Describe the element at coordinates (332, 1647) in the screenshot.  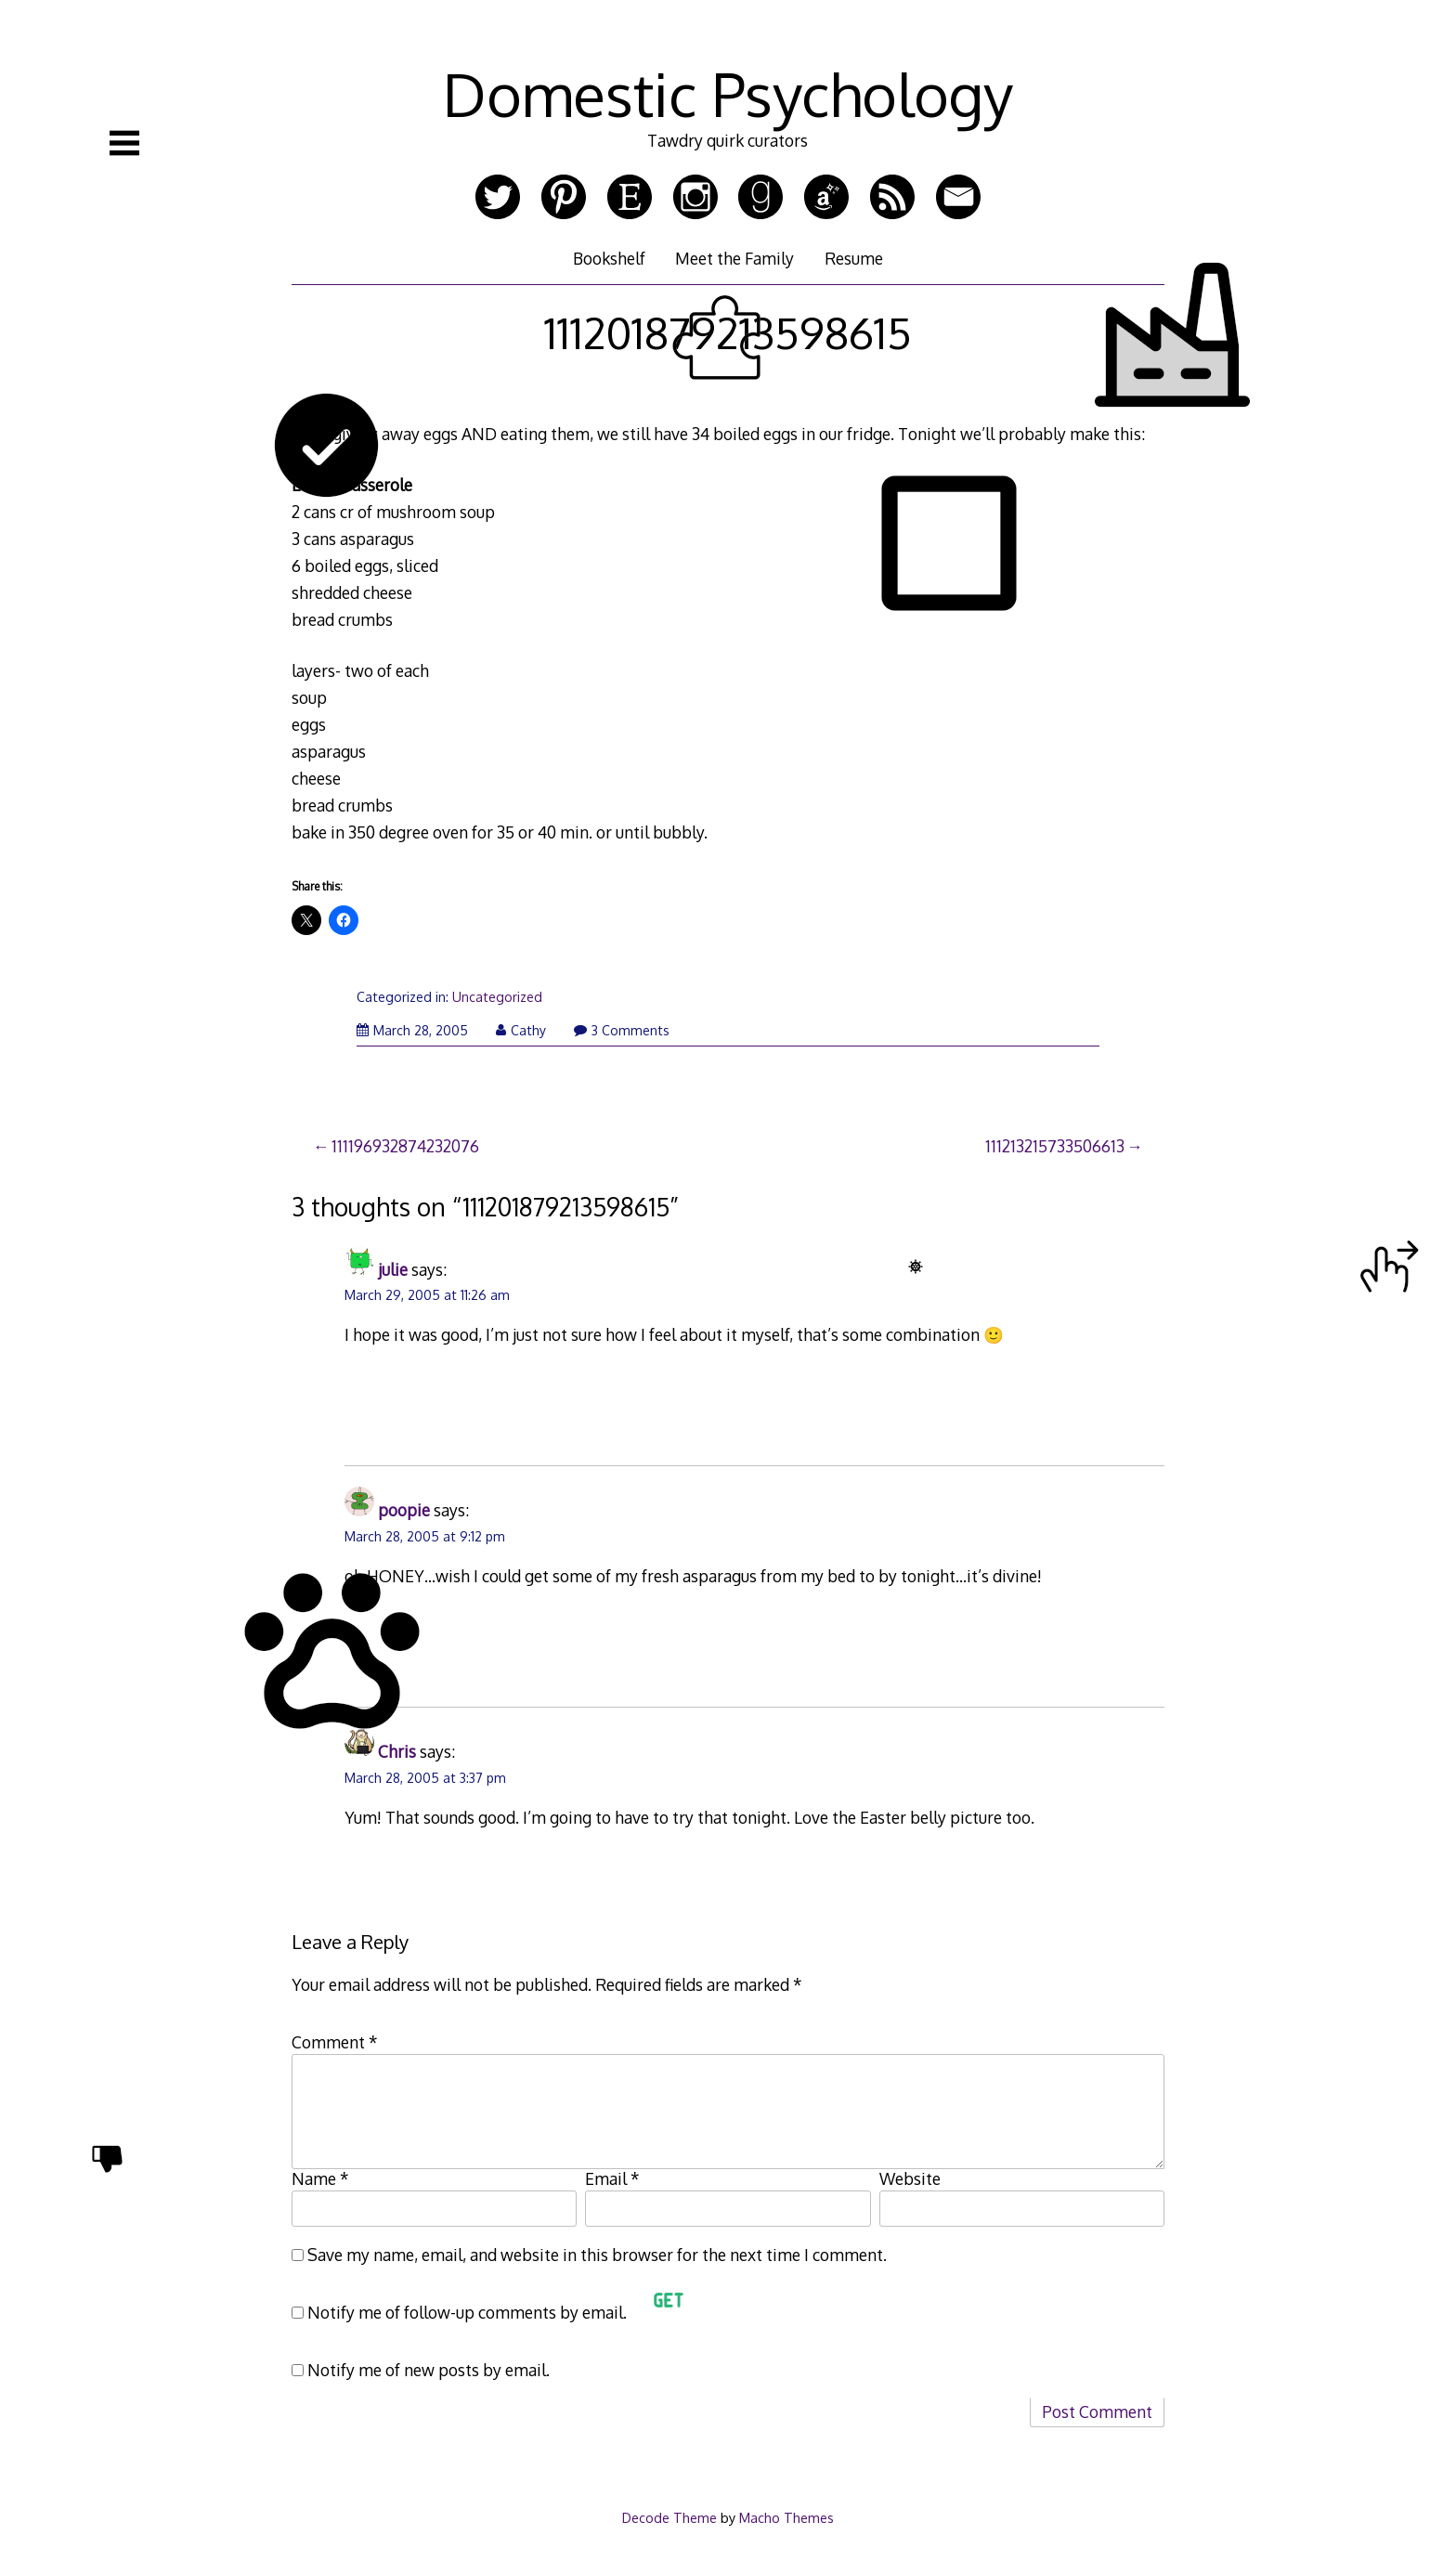
I see `access pet-related features or settings` at that location.